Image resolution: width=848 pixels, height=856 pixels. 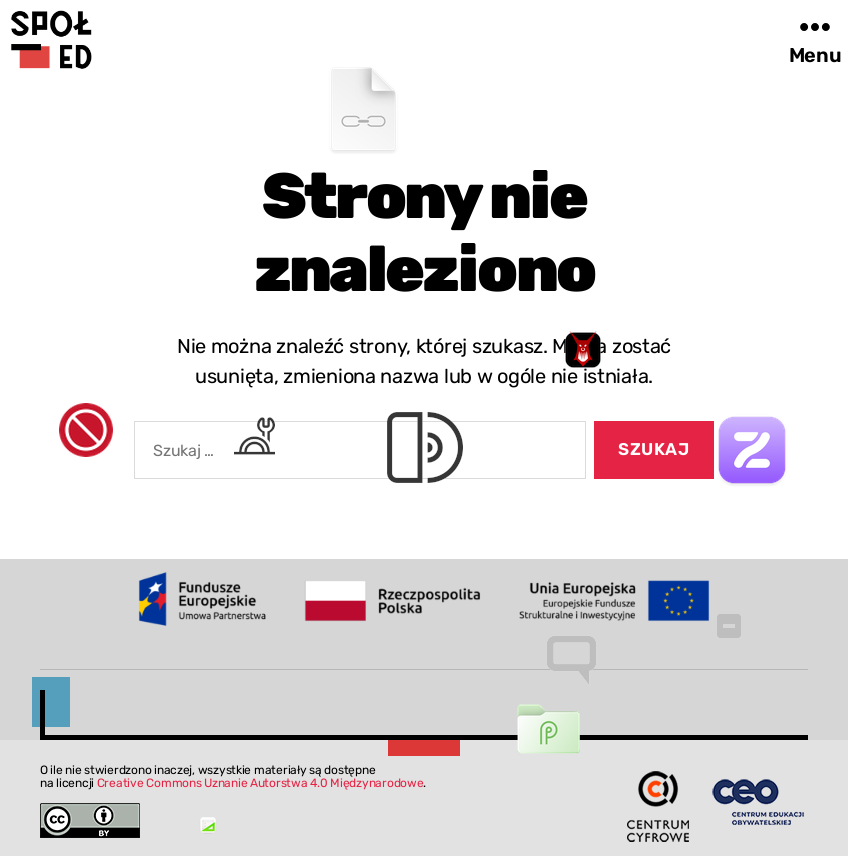 What do you see at coordinates (752, 450) in the screenshot?
I see `open zen browser (twilight theme)` at bounding box center [752, 450].